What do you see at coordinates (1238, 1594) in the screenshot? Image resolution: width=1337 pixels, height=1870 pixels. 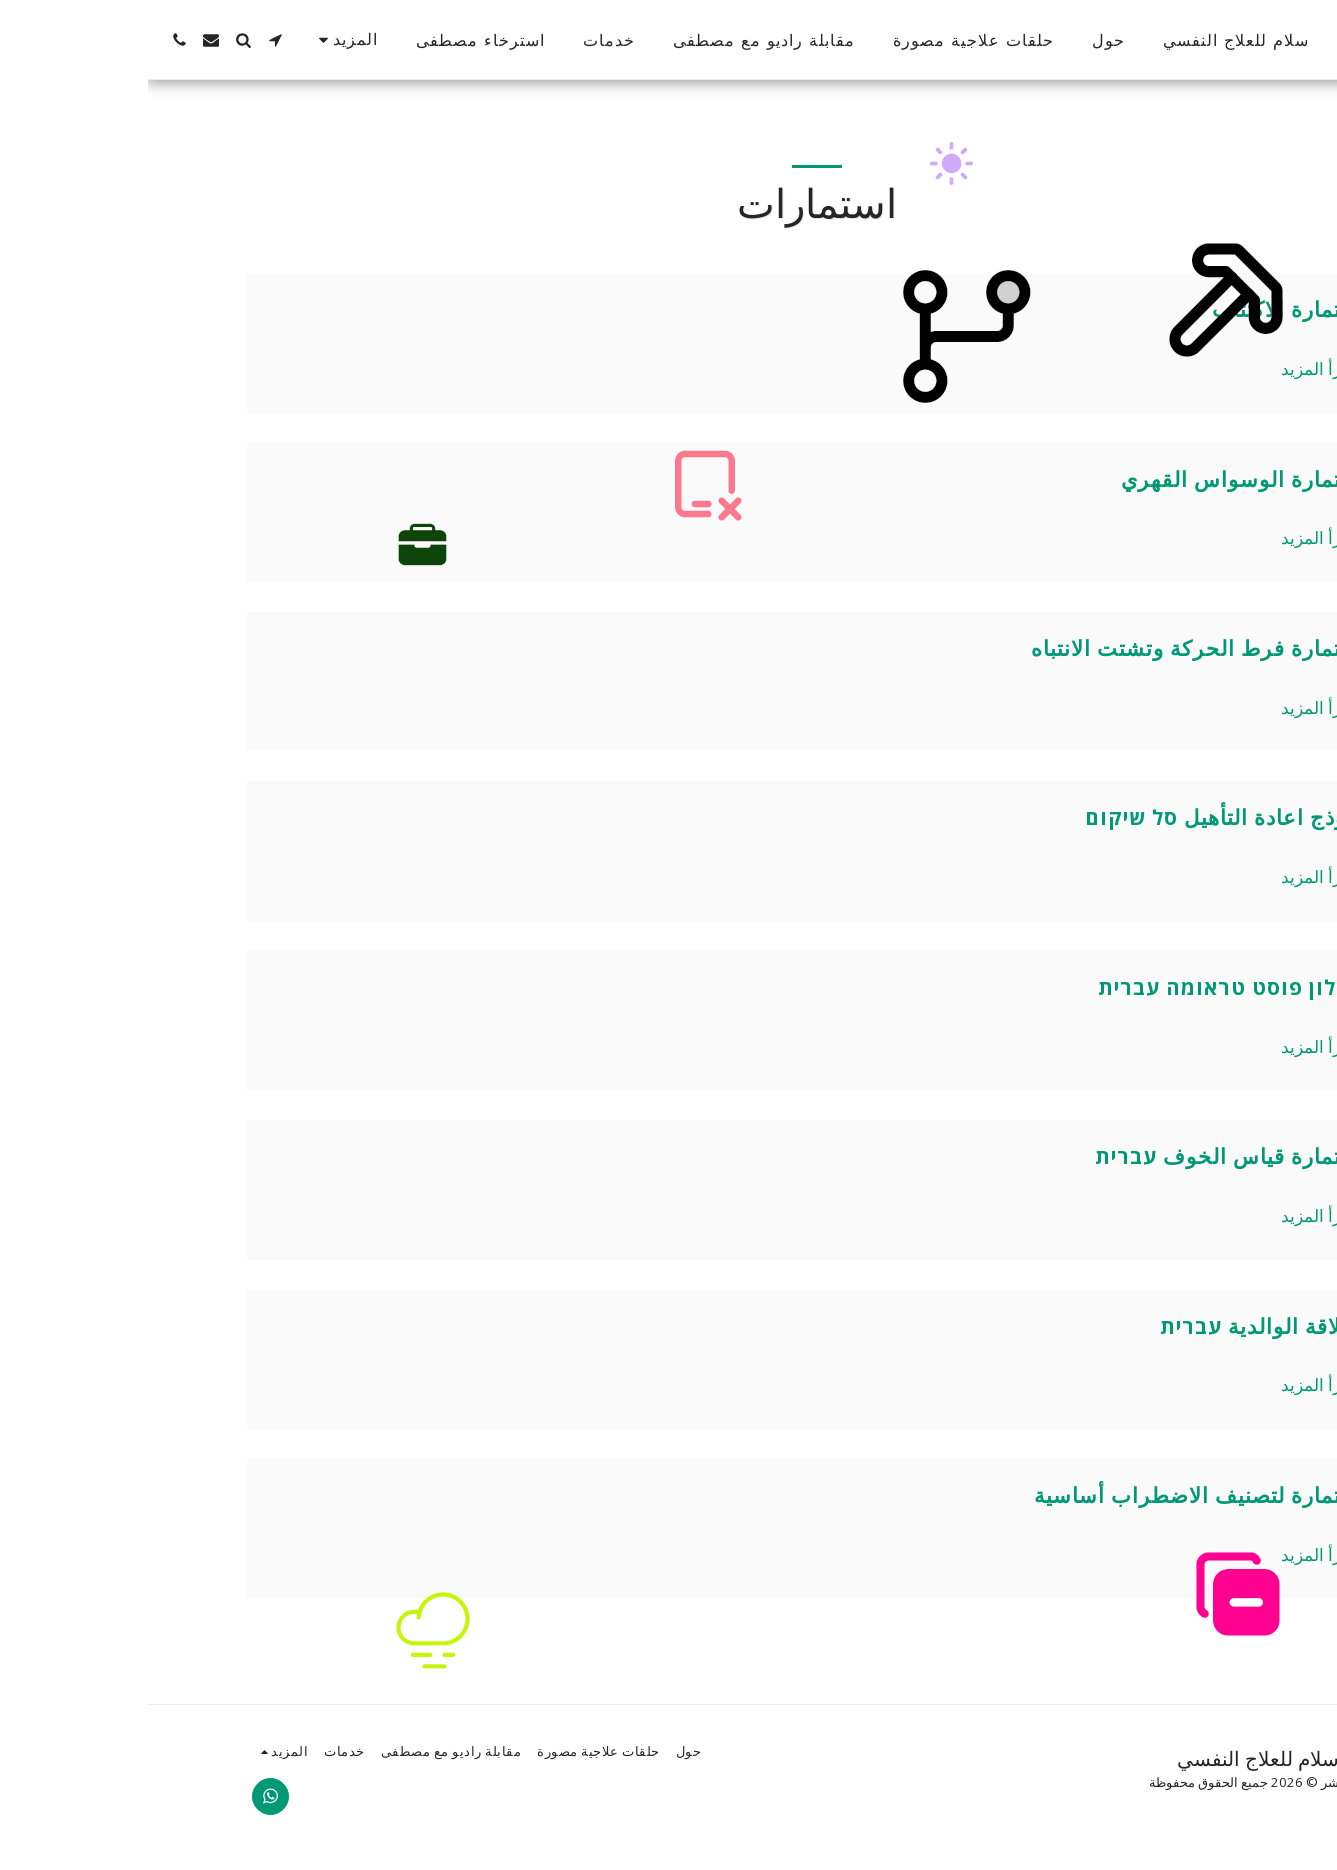 I see `remove an item from clipboard` at bounding box center [1238, 1594].